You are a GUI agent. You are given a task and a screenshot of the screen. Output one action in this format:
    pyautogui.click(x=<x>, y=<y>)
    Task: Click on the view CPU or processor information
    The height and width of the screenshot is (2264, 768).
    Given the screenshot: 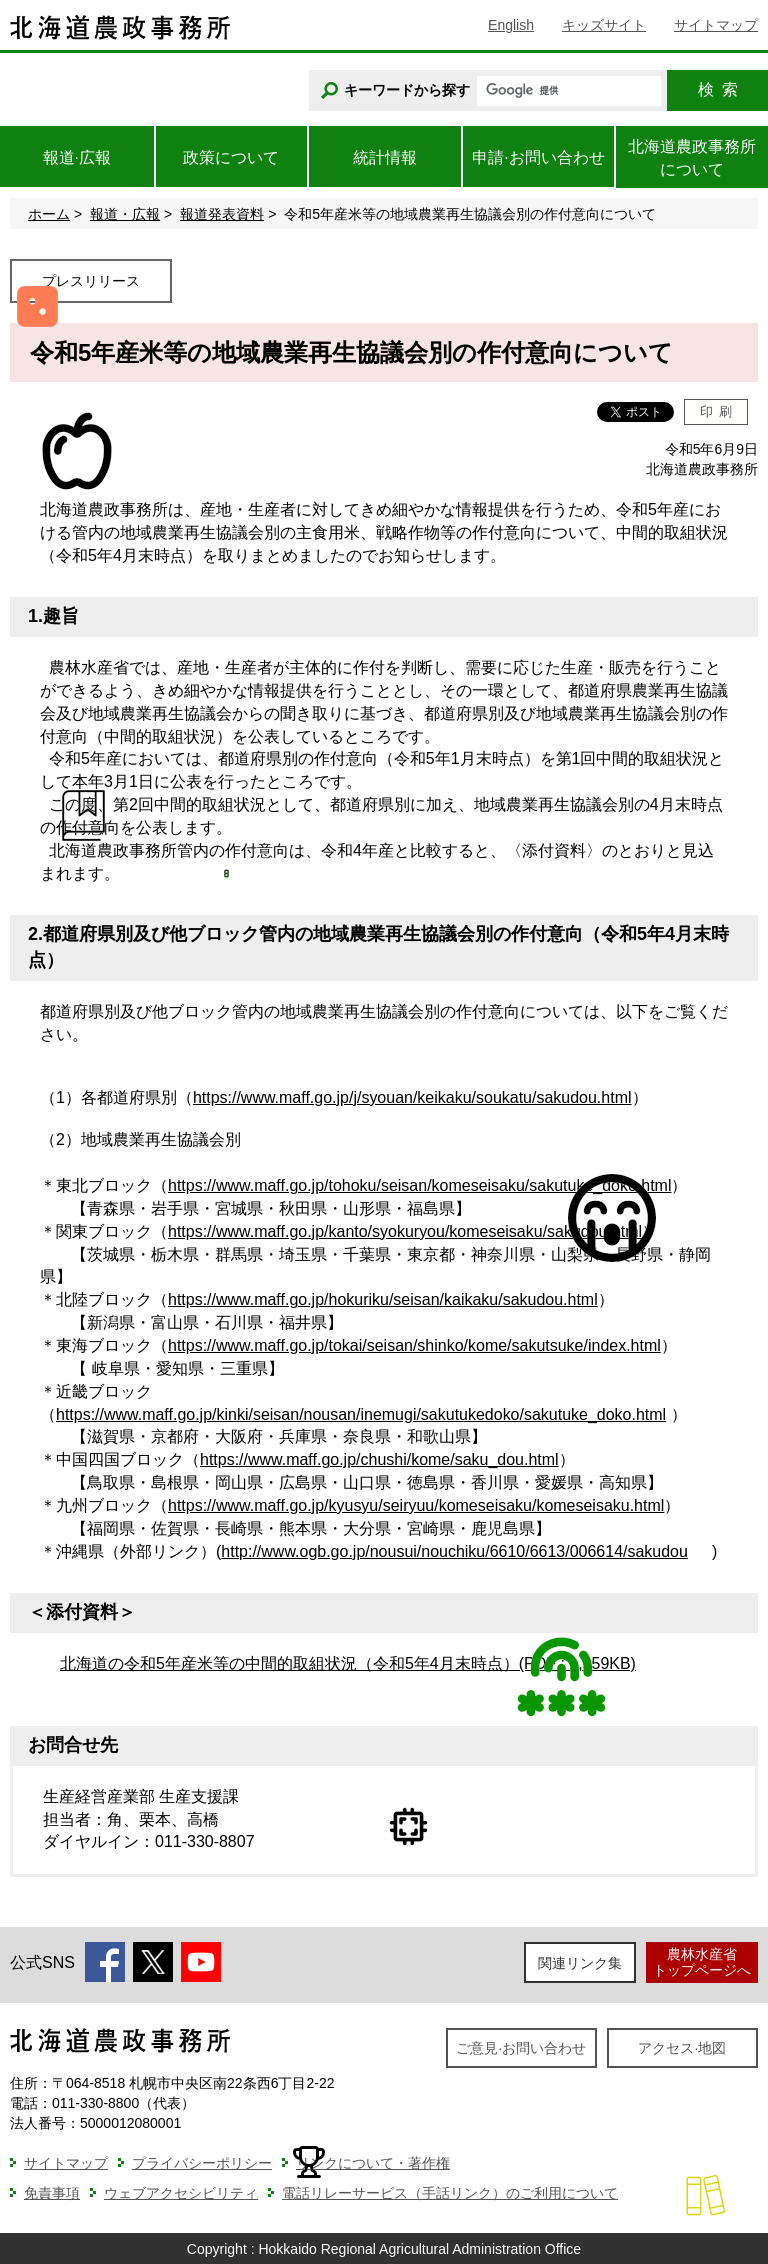 What is the action you would take?
    pyautogui.click(x=408, y=1826)
    